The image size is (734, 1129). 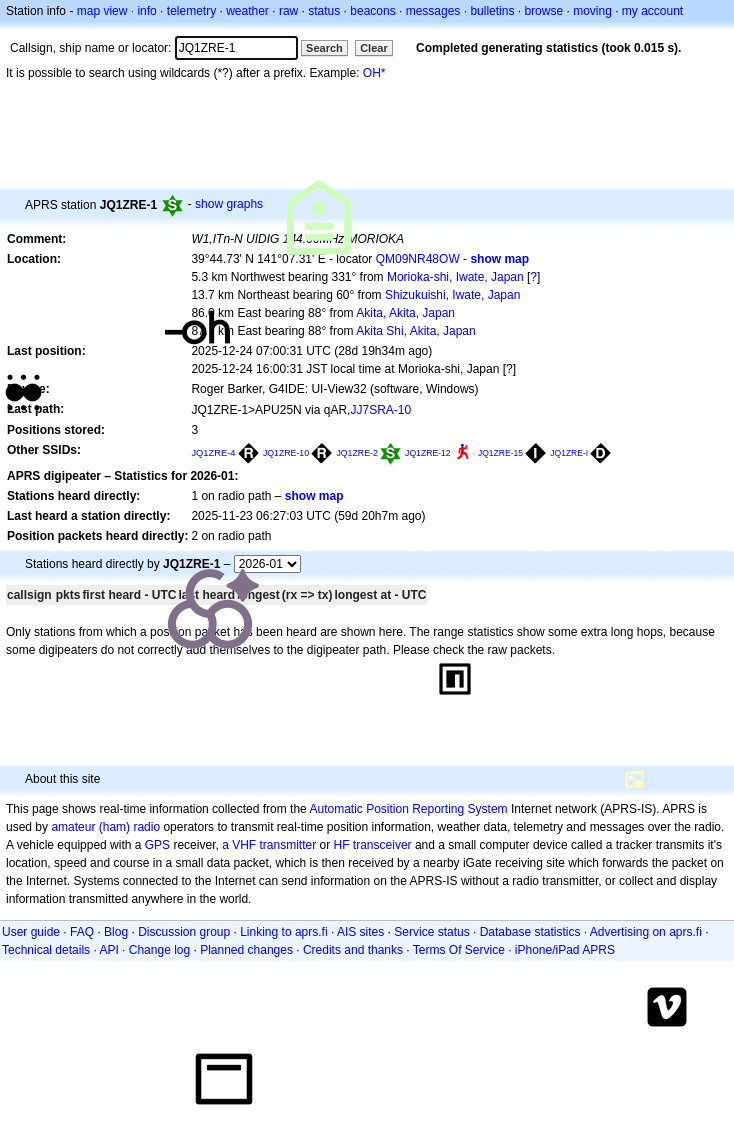 I want to click on npm package registry logo, so click(x=455, y=679).